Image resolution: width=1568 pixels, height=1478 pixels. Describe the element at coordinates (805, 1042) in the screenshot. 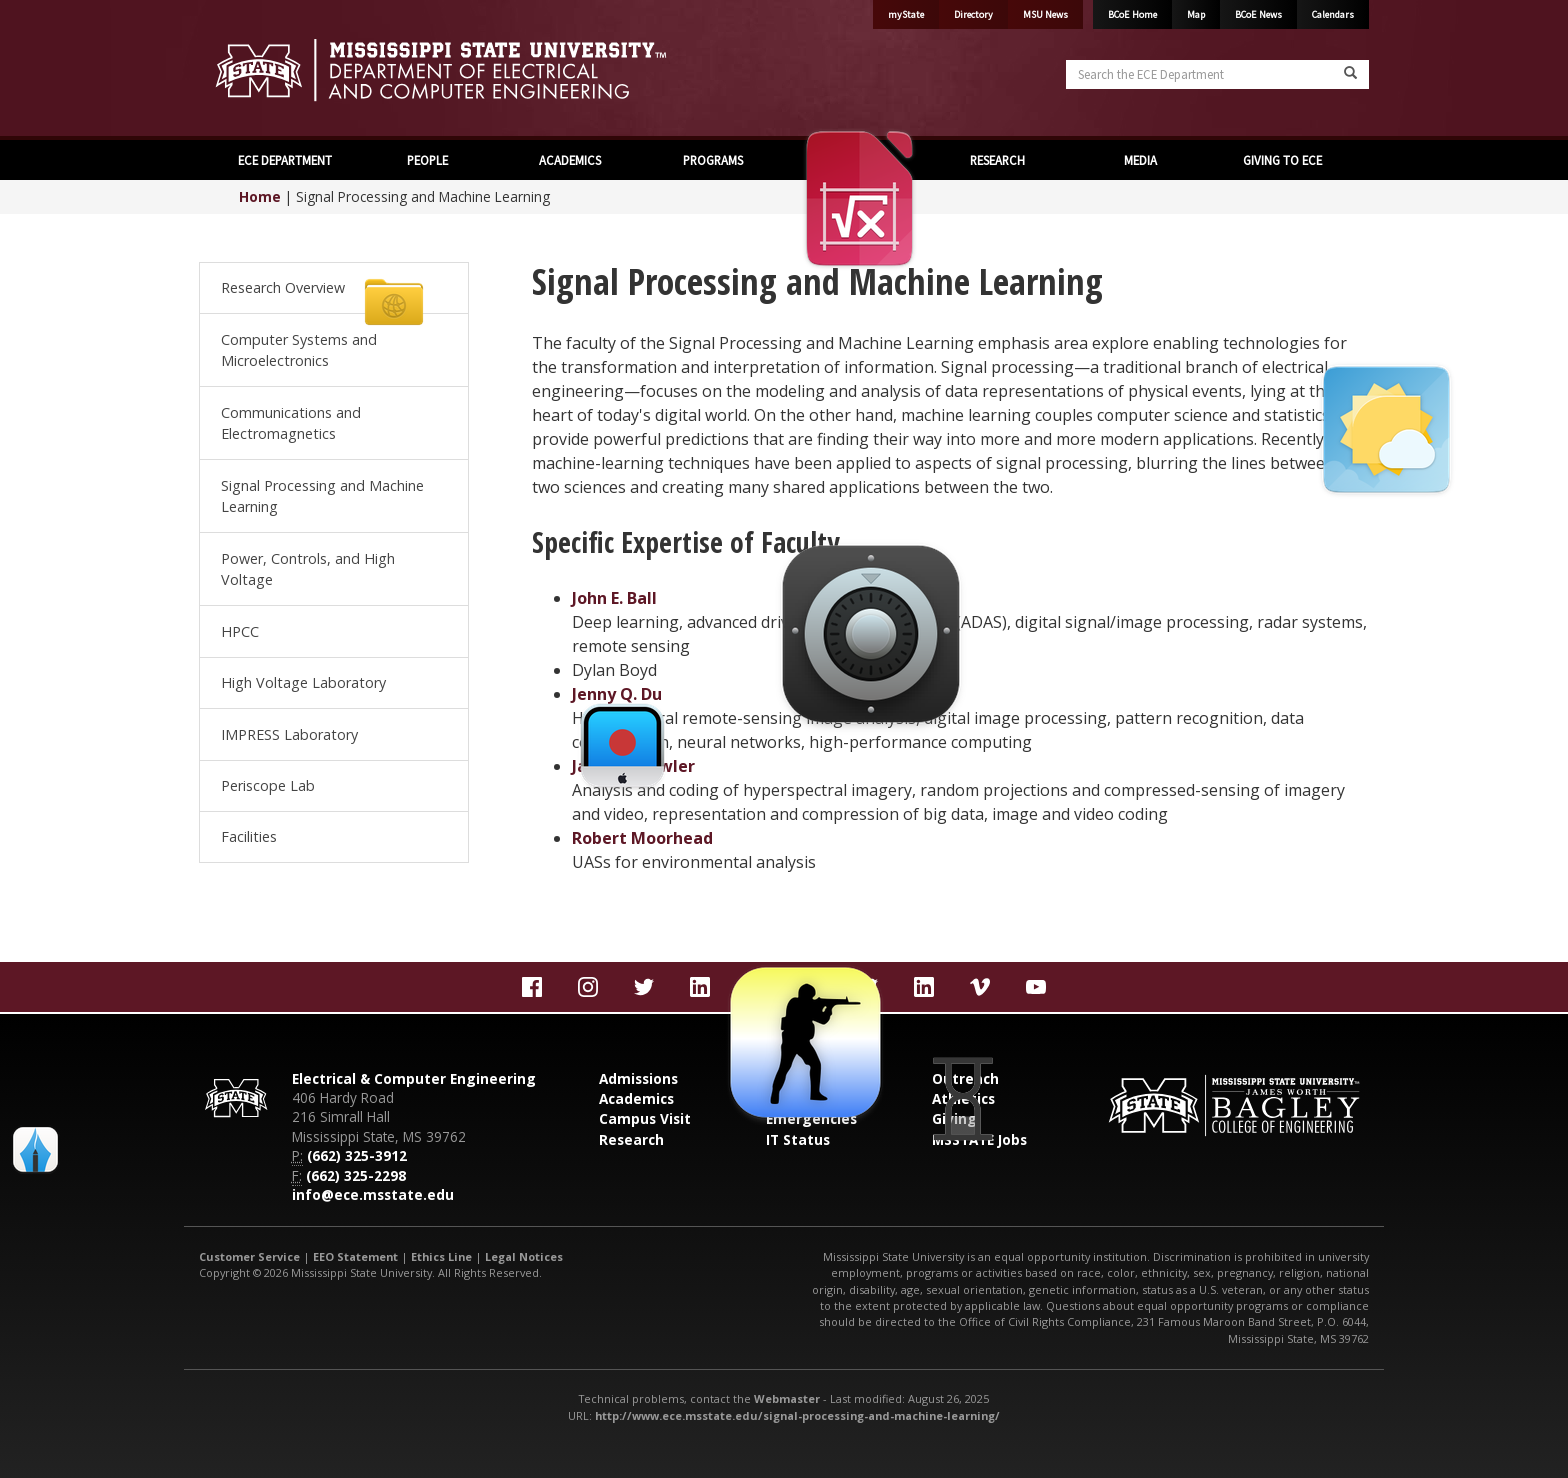

I see `launch counter-strike` at that location.